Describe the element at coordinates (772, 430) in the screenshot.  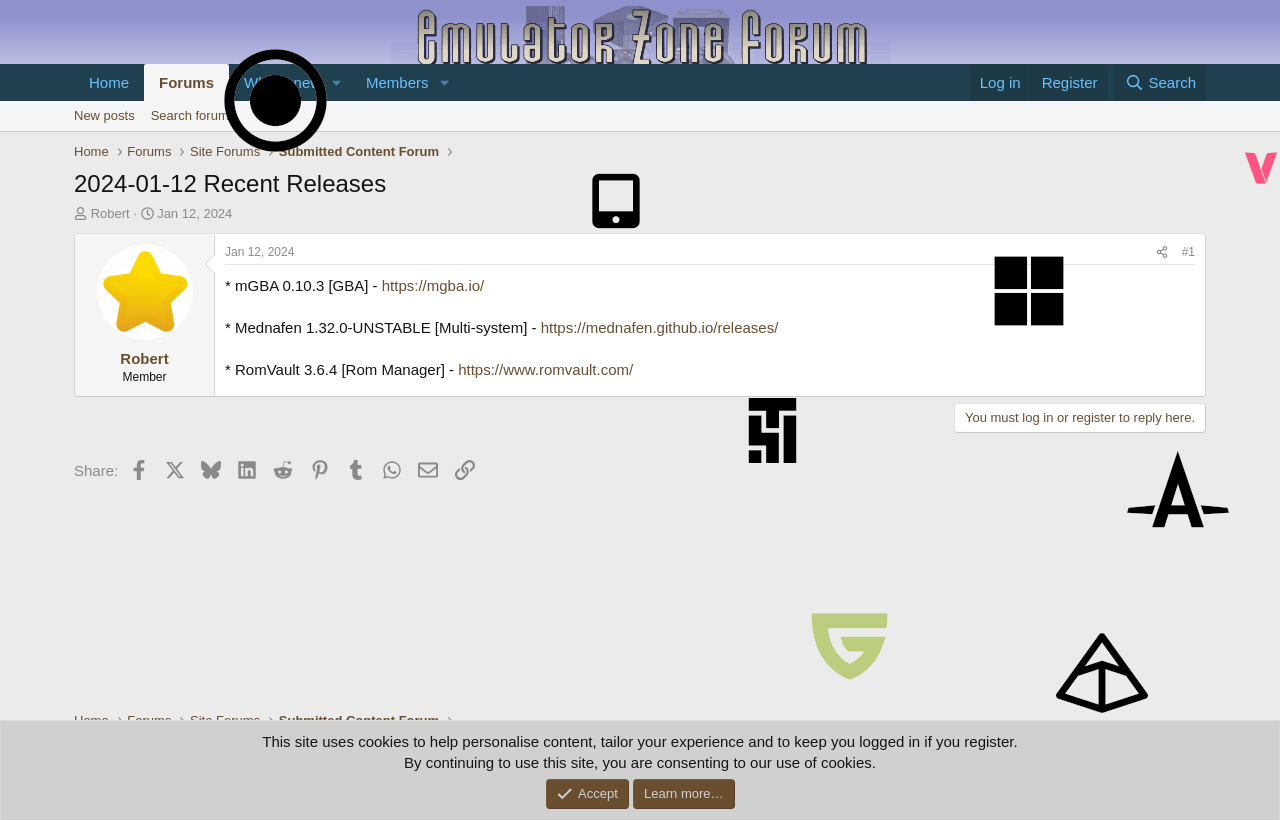
I see `open Google Cloud Composer console` at that location.